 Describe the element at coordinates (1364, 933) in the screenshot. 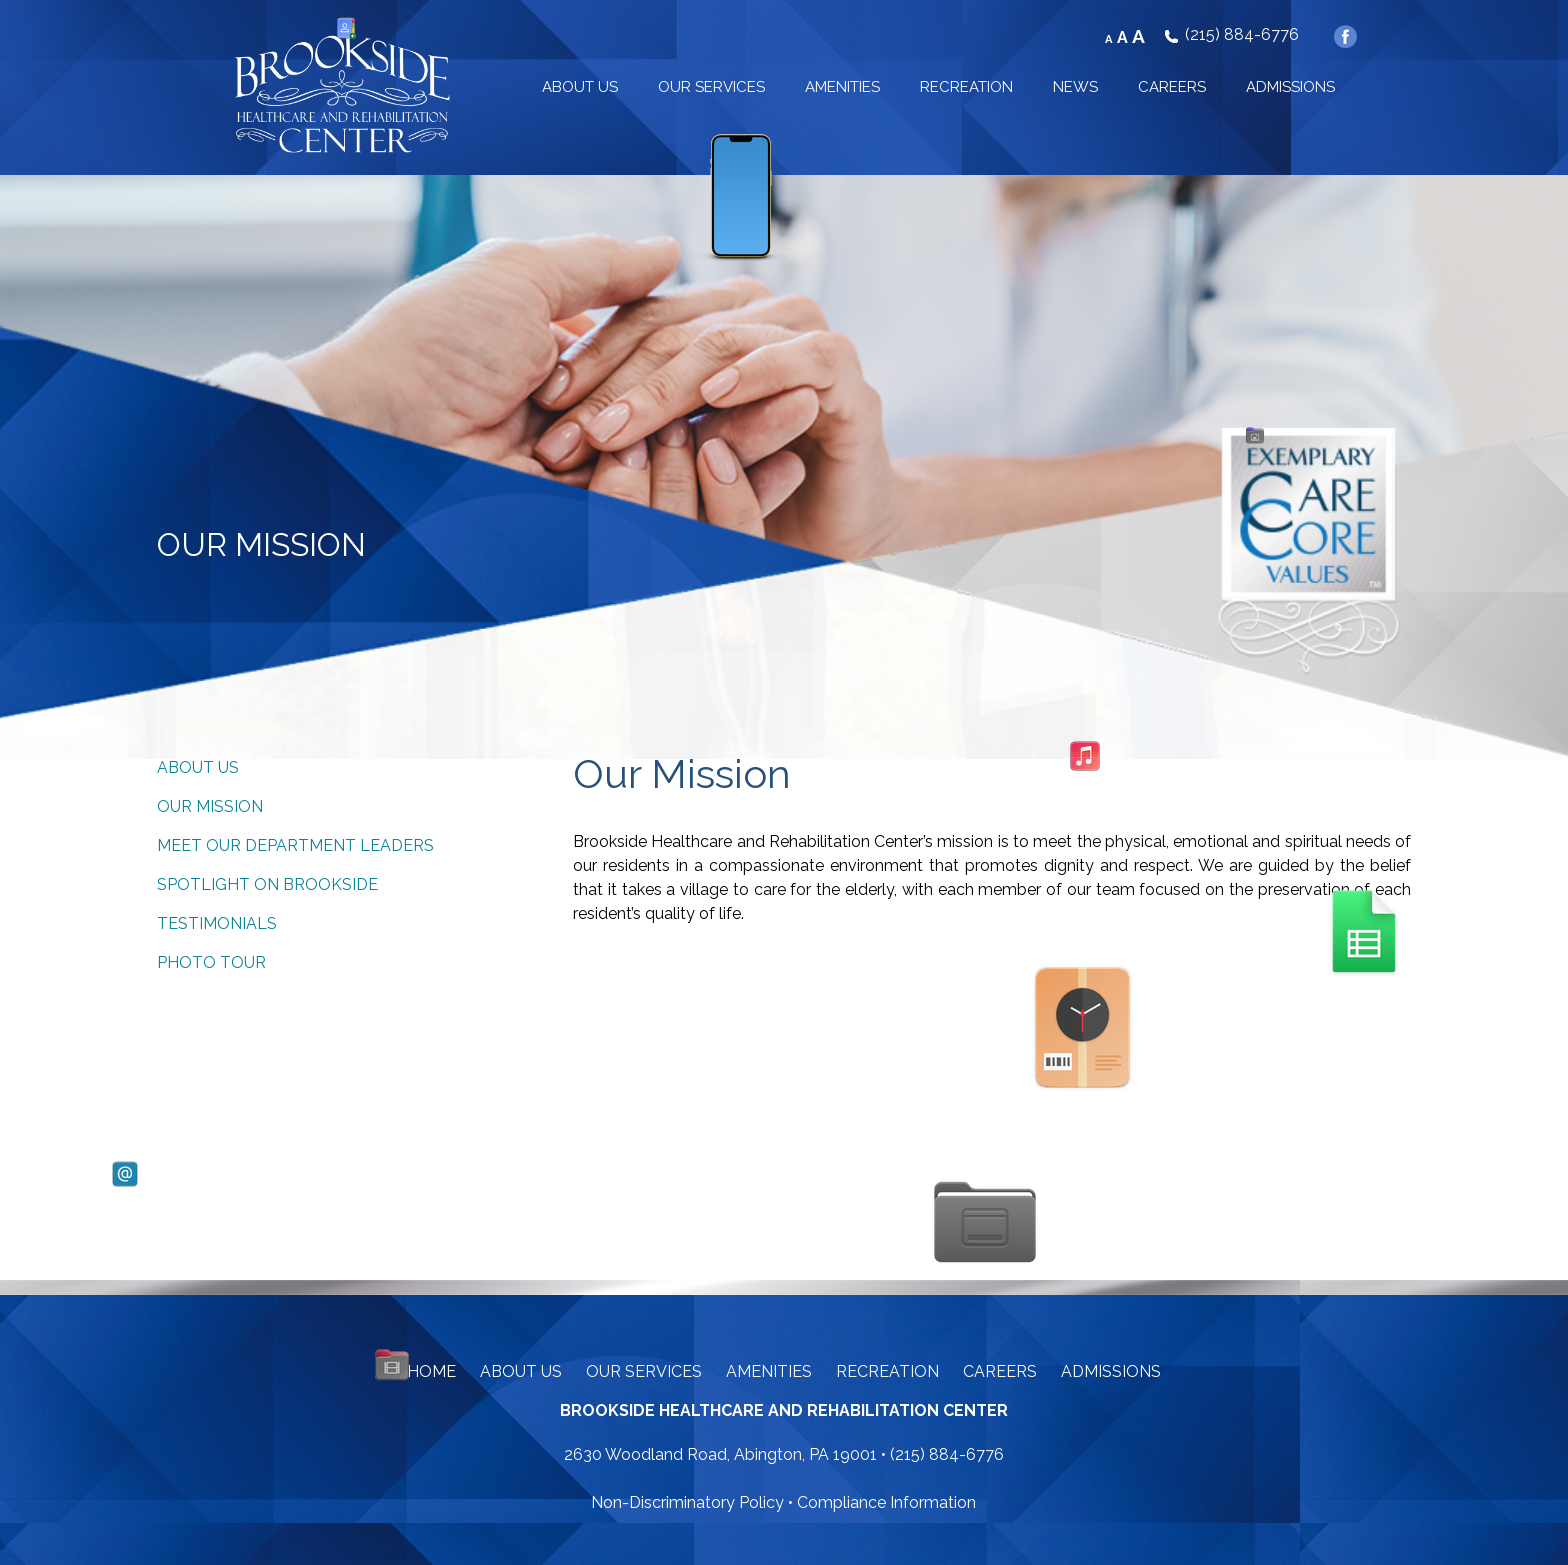

I see `open an opendocument spreadsheet template file` at that location.